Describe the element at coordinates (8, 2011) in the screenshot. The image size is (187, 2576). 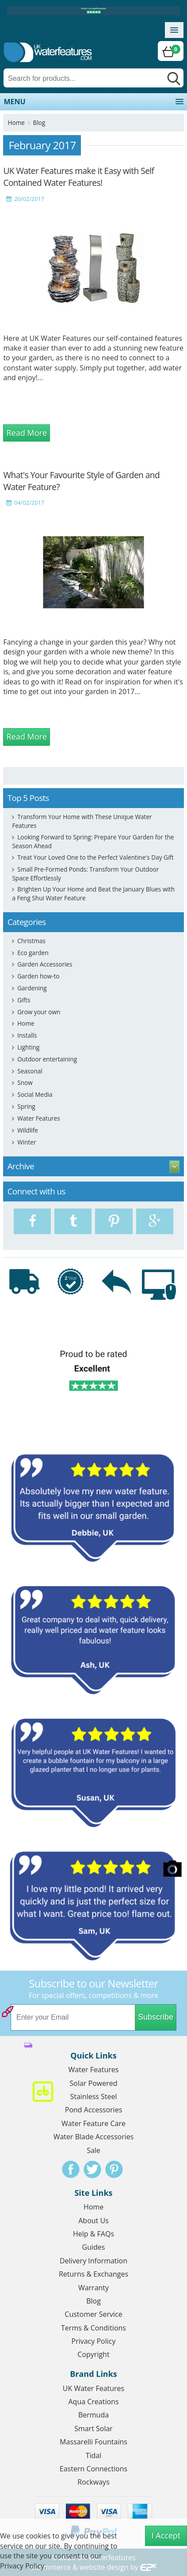
I see `access drawing or painting tools` at that location.